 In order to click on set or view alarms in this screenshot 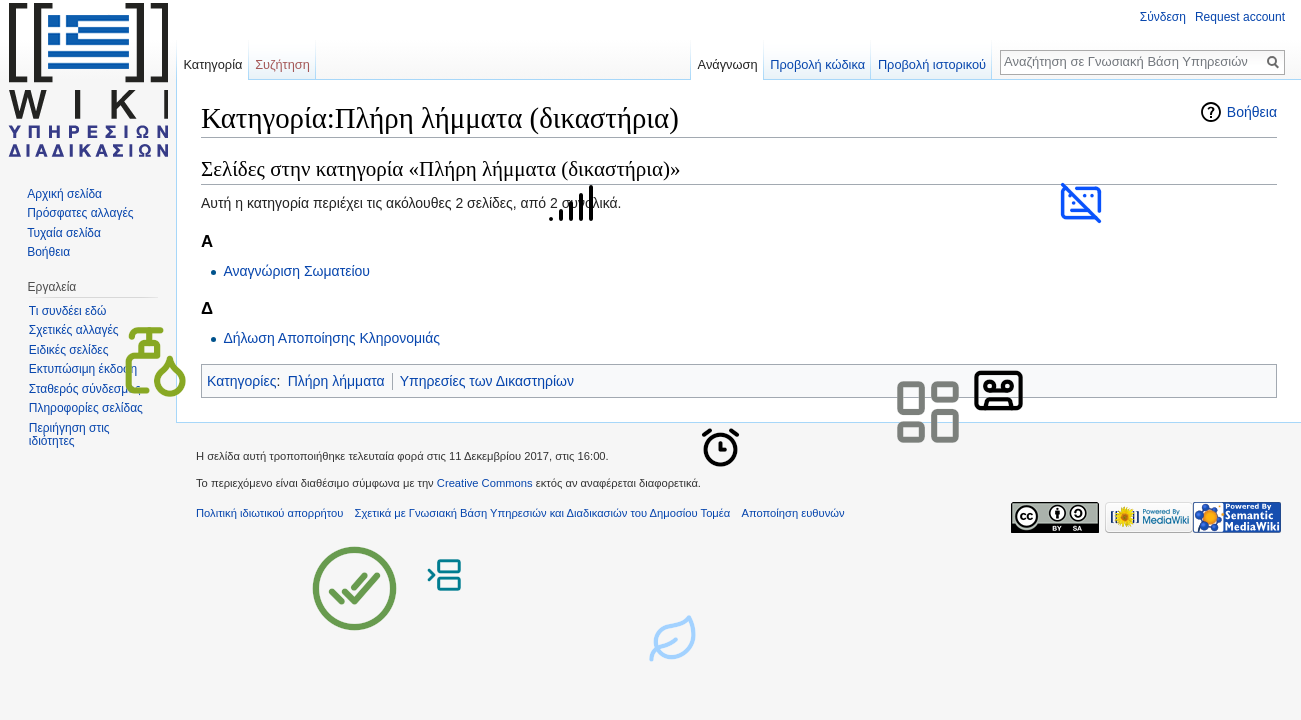, I will do `click(720, 447)`.